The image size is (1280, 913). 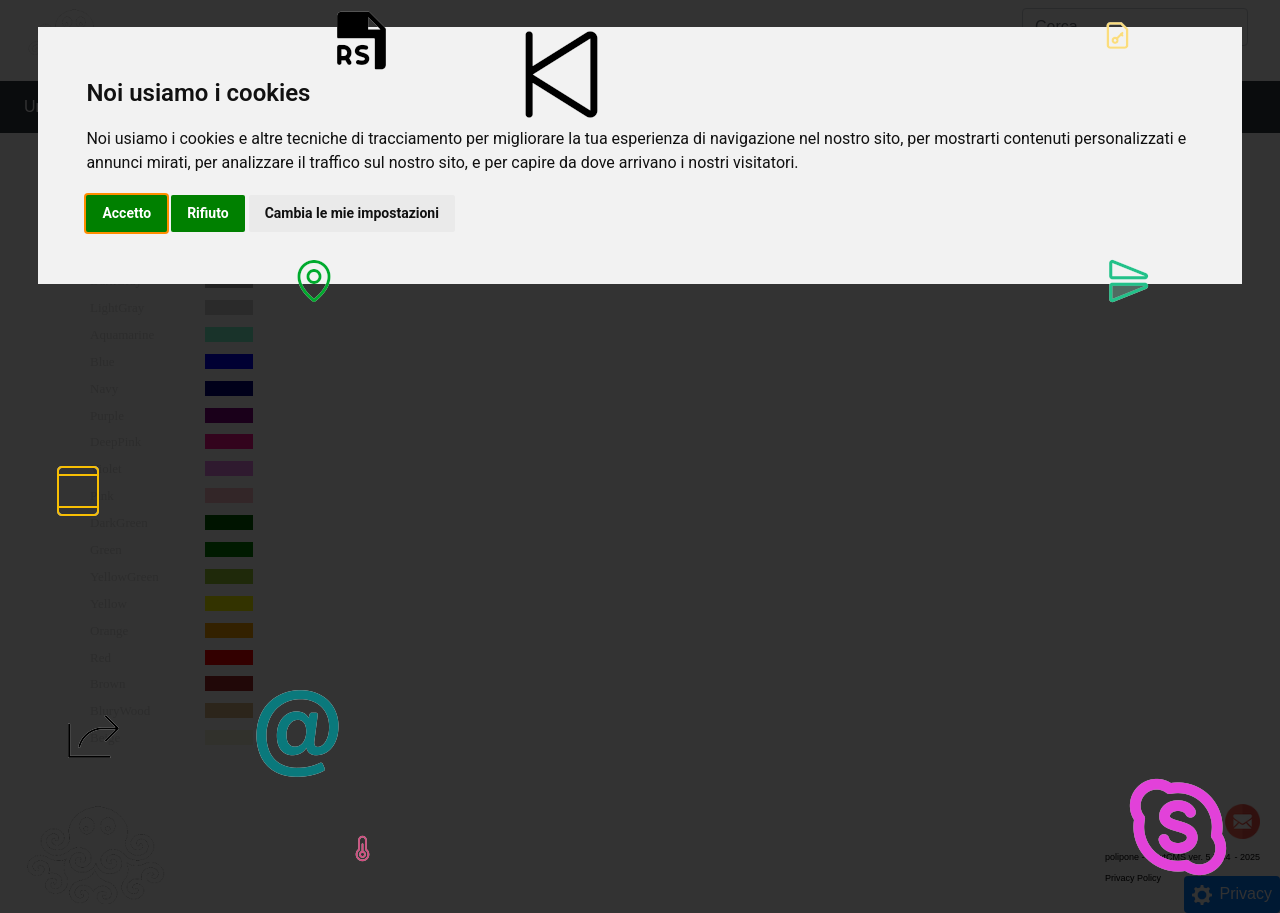 What do you see at coordinates (78, 491) in the screenshot?
I see `switch to tablet view` at bounding box center [78, 491].